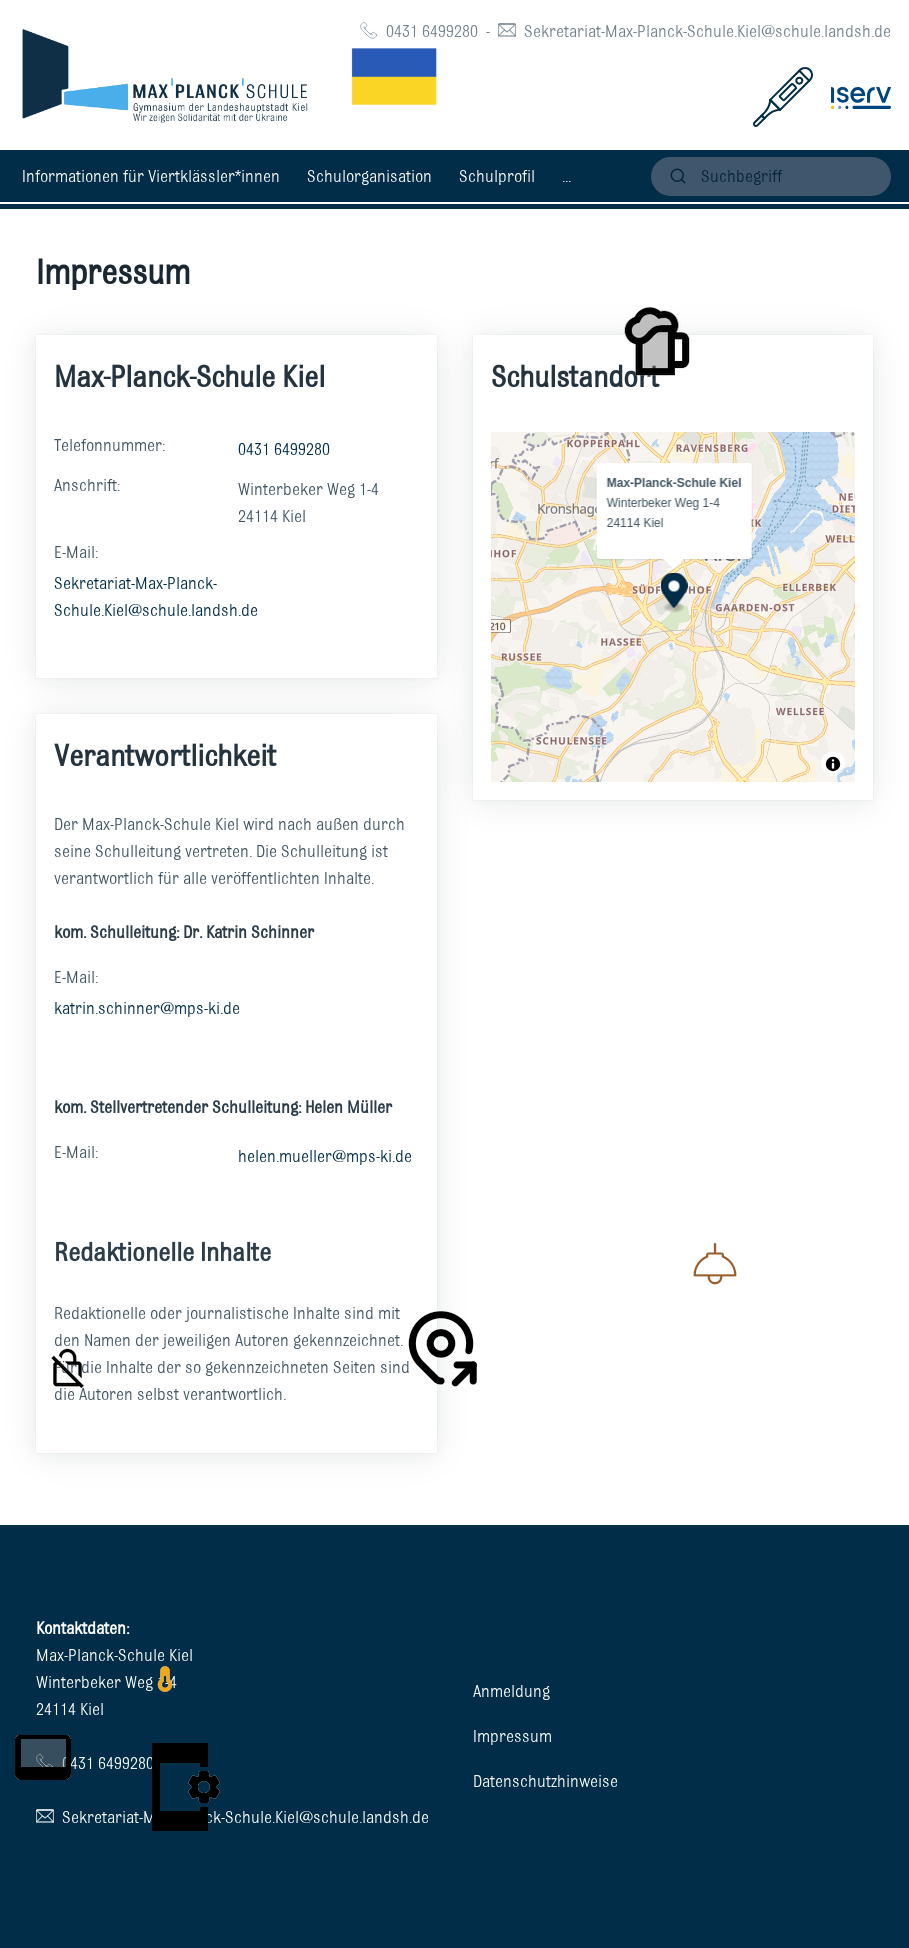 This screenshot has width=909, height=1948. What do you see at coordinates (67, 1368) in the screenshot?
I see `indicates an unencrypted or insecure email connection` at bounding box center [67, 1368].